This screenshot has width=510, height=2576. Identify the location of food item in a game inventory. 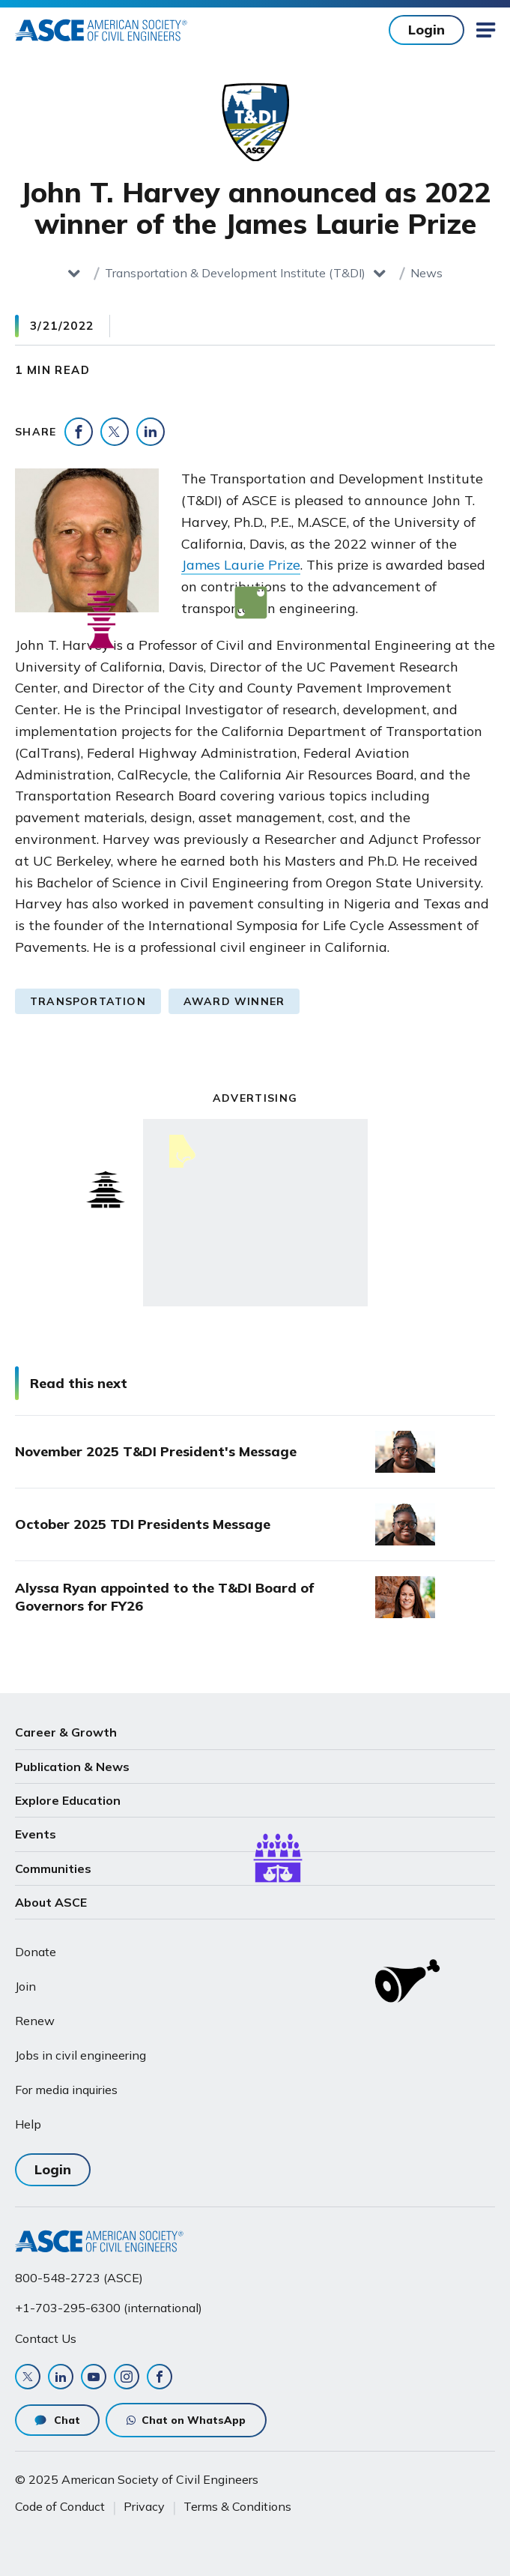
(407, 1981).